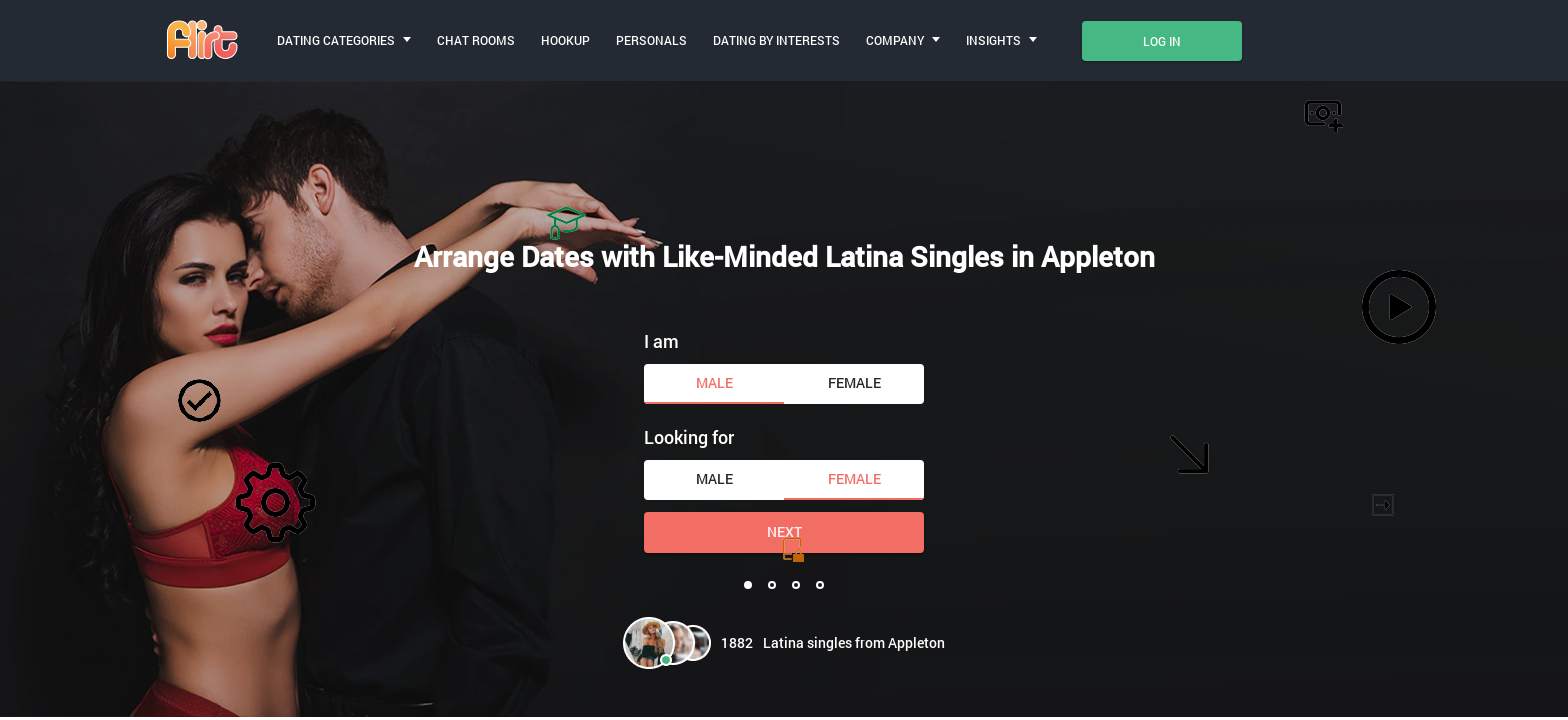 The image size is (1568, 720). I want to click on navigate to the next item diagonally, so click(1188, 453).